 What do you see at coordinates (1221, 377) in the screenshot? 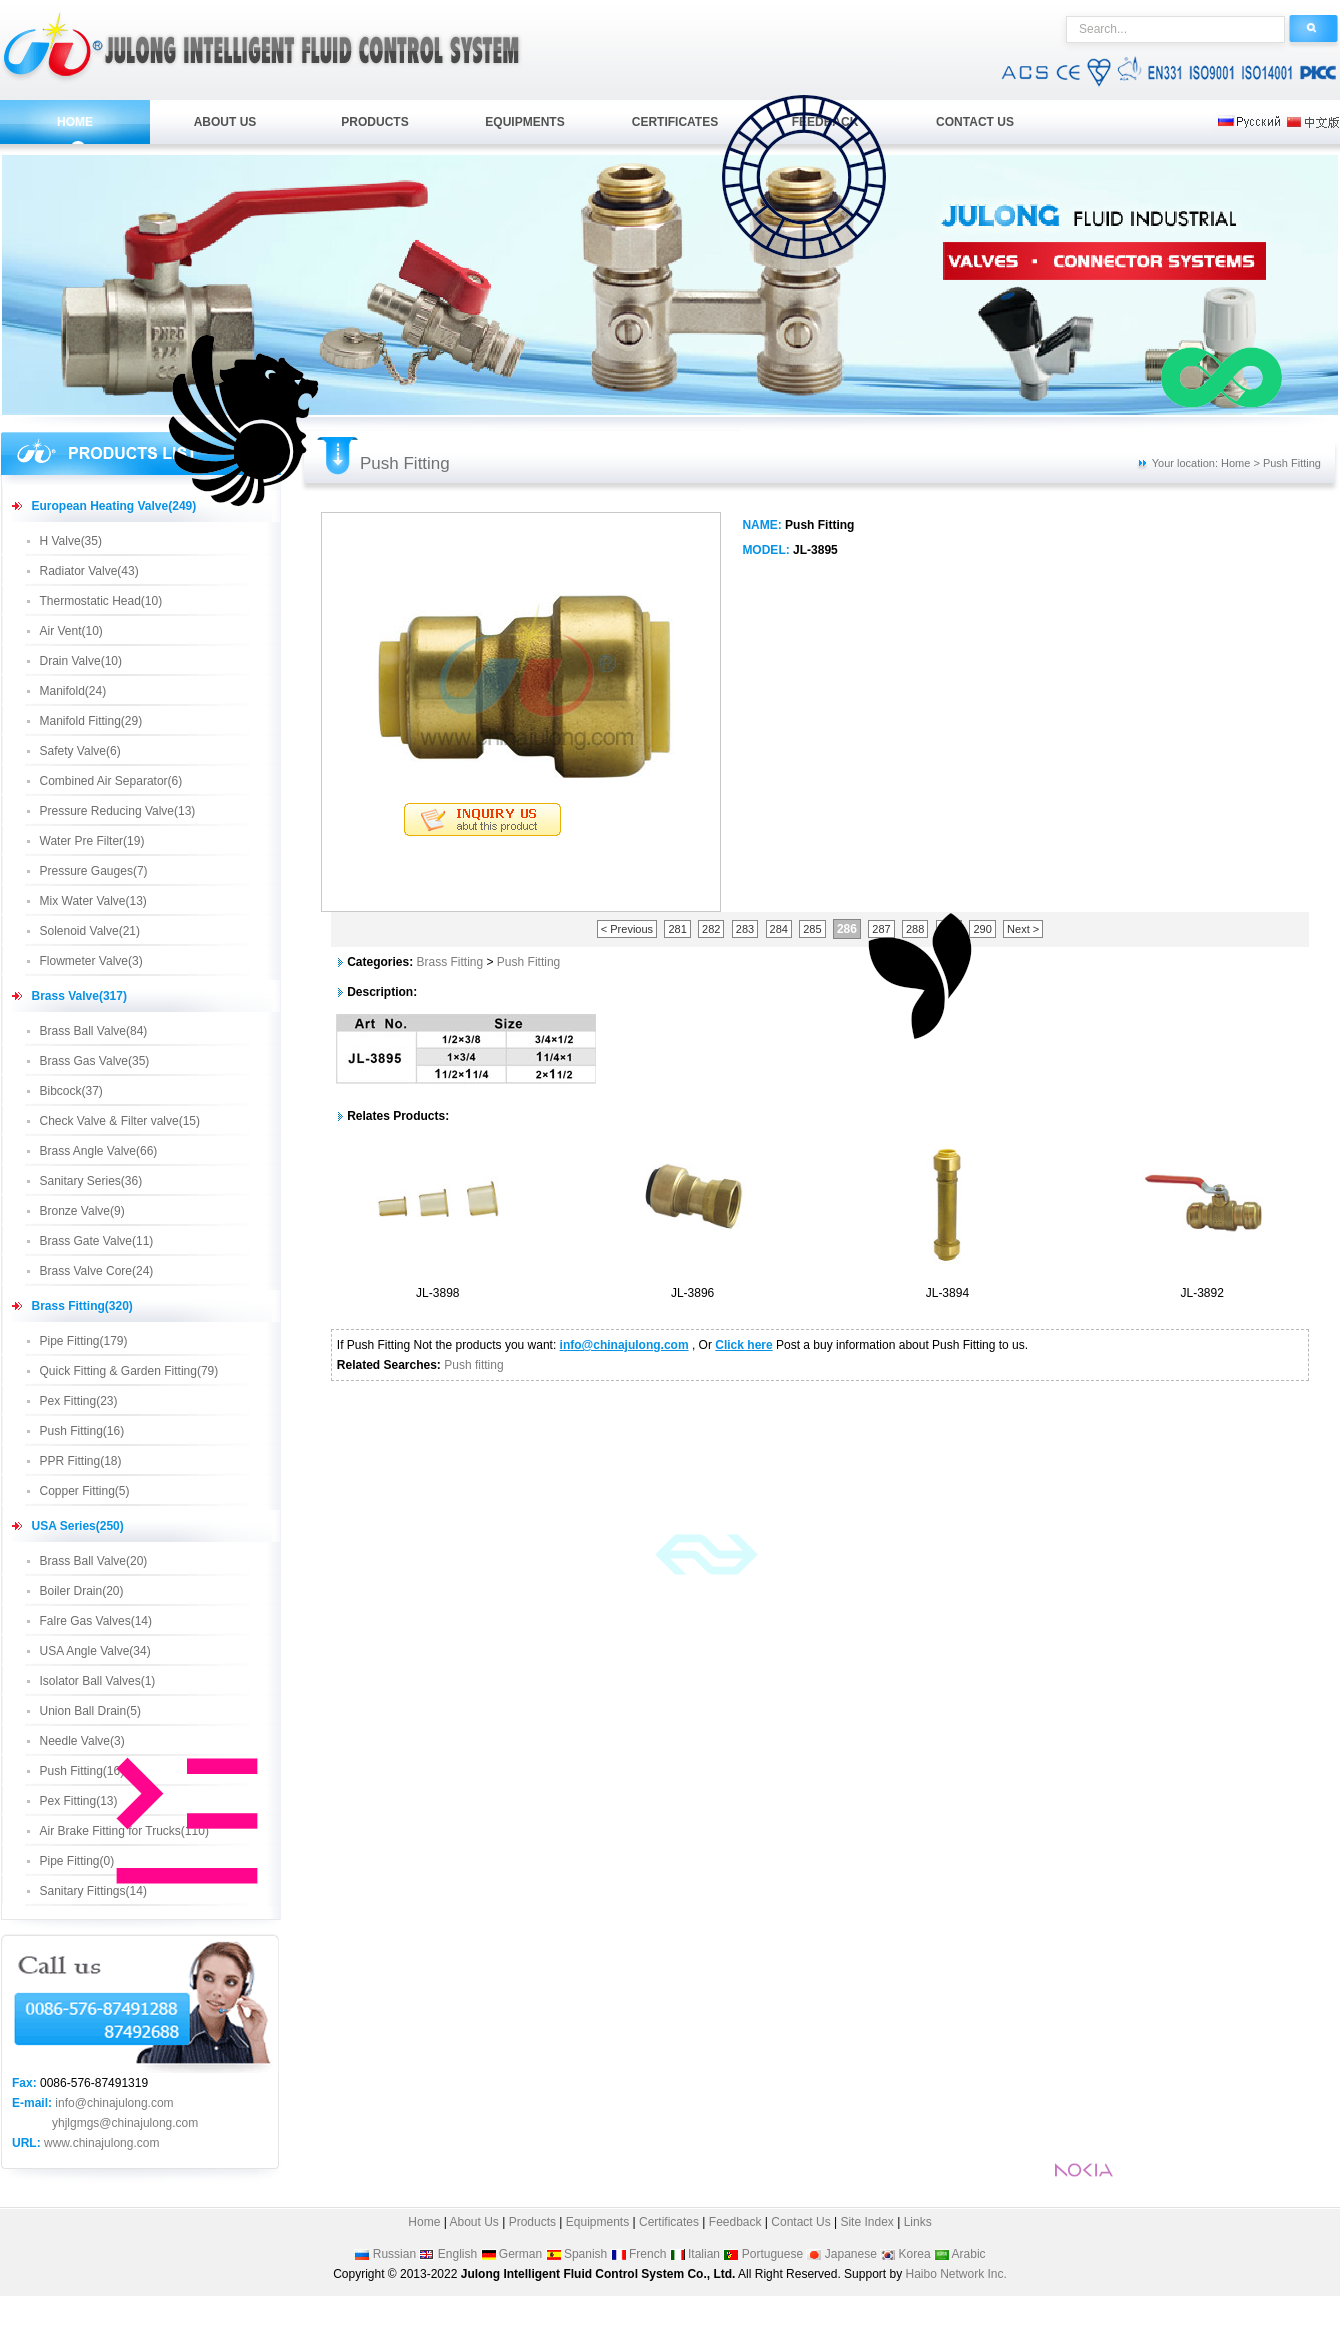
I see `open Apache Superset data visualization platform` at bounding box center [1221, 377].